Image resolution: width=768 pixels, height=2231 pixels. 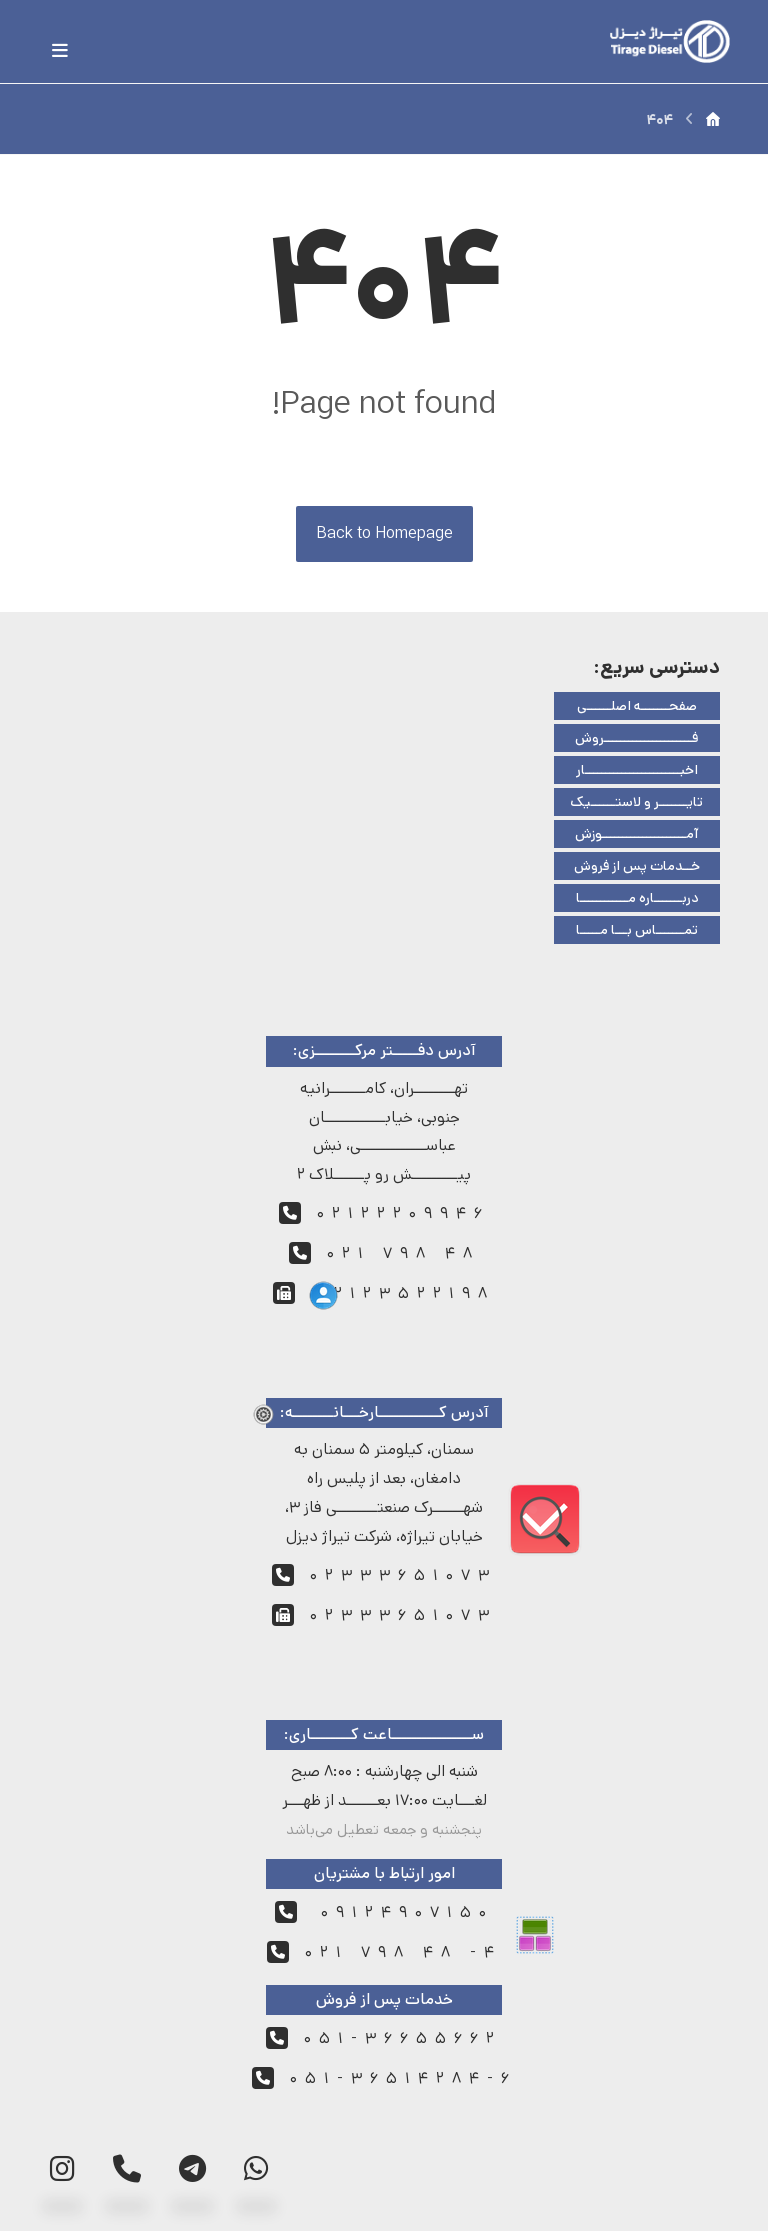 I want to click on select all items in the current view, so click(x=535, y=1935).